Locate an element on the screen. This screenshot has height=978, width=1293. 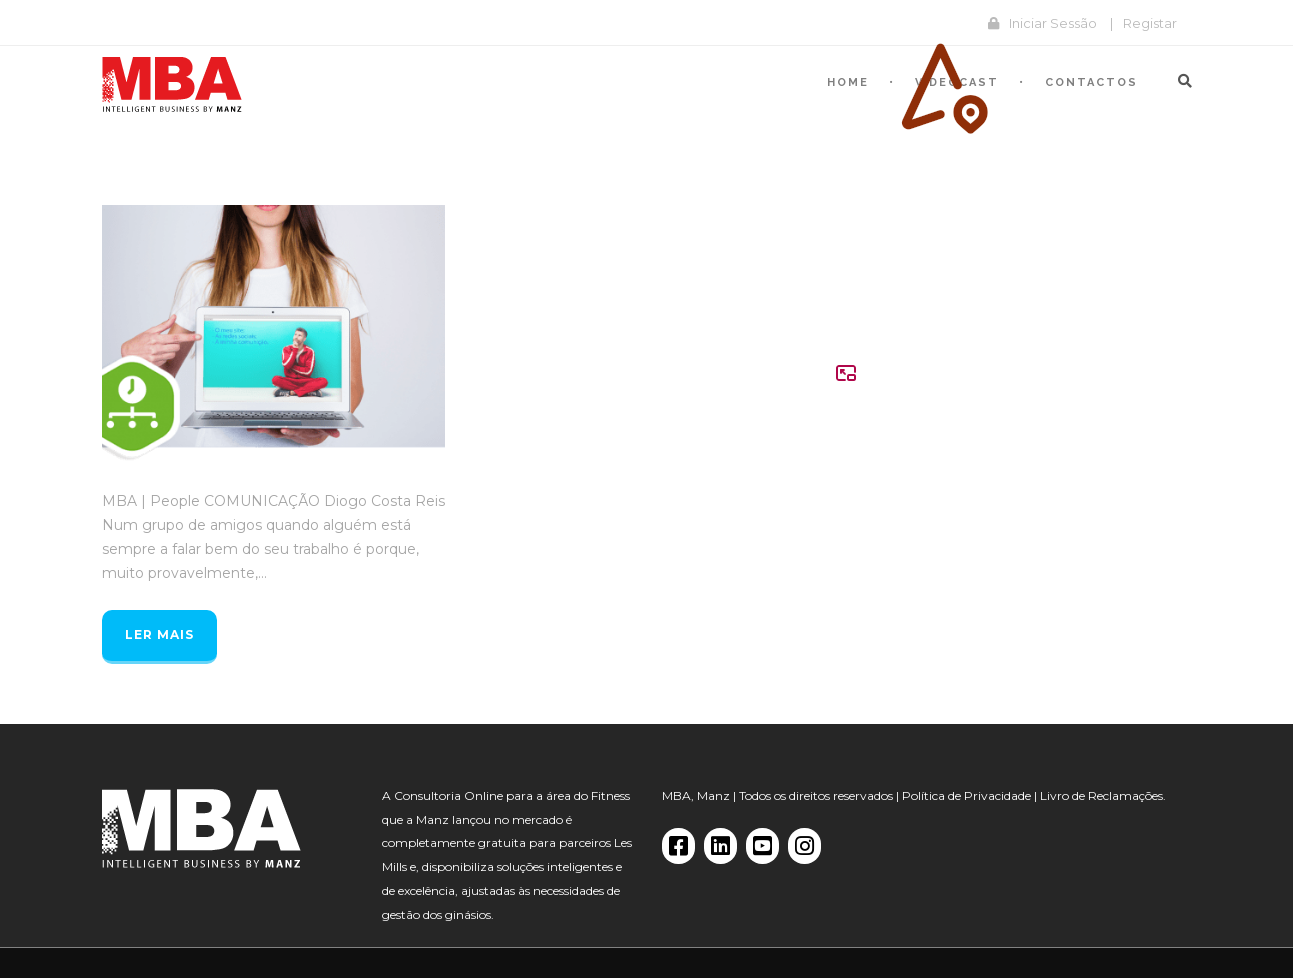
disable picture-in-picture mode is located at coordinates (846, 373).